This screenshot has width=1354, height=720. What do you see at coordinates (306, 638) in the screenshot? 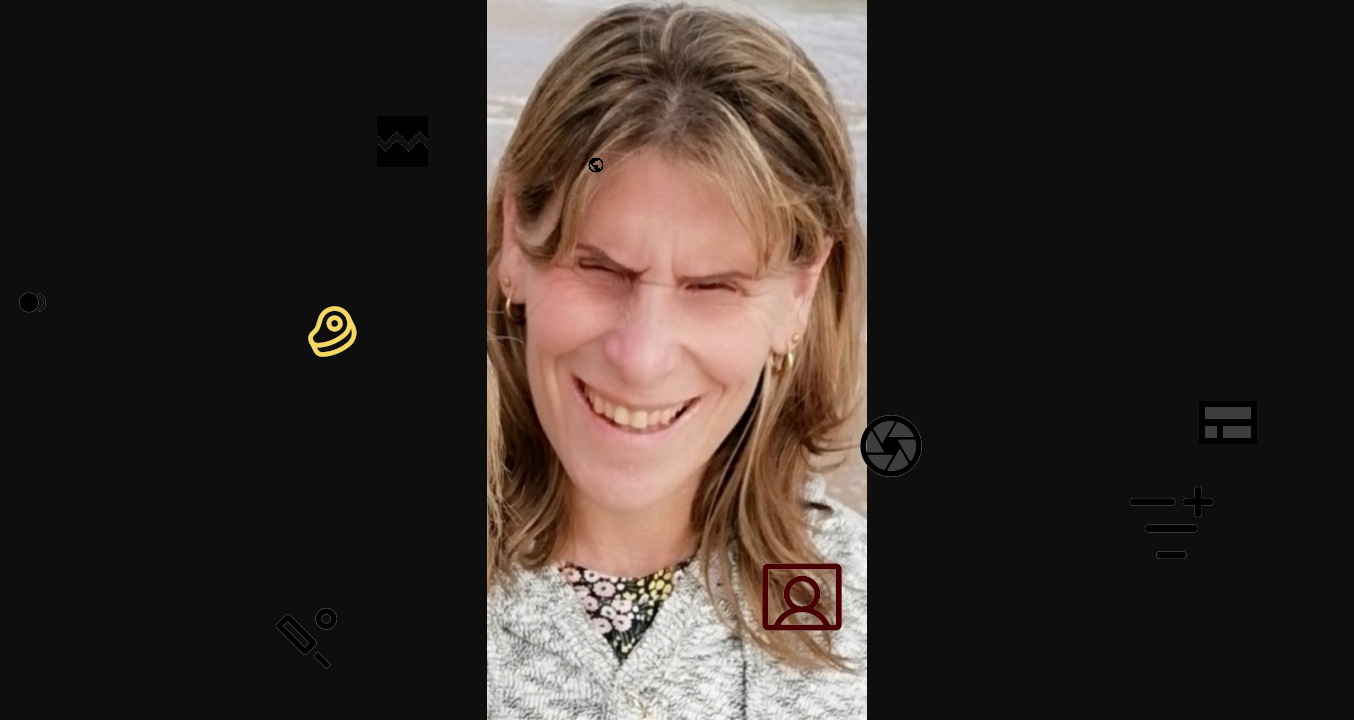
I see `access cricket scores or sports updates` at bounding box center [306, 638].